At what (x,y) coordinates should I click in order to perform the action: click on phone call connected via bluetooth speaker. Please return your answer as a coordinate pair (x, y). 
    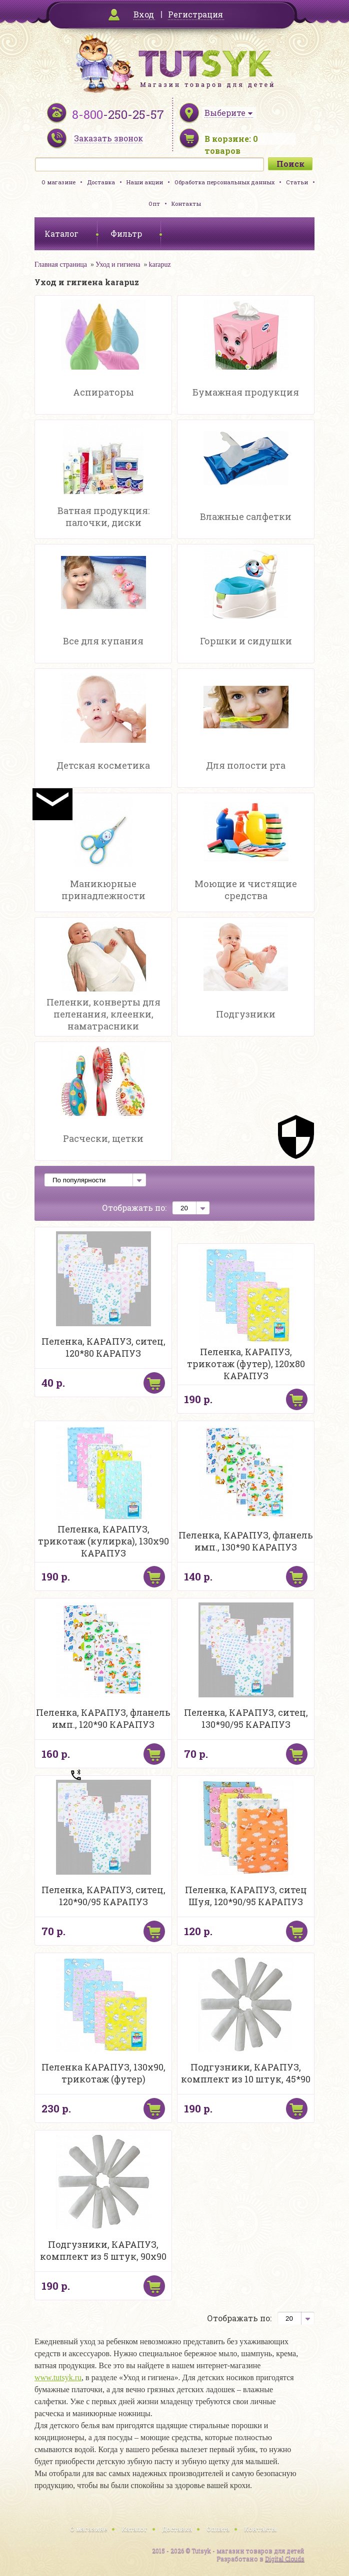
    Looking at the image, I should click on (76, 1775).